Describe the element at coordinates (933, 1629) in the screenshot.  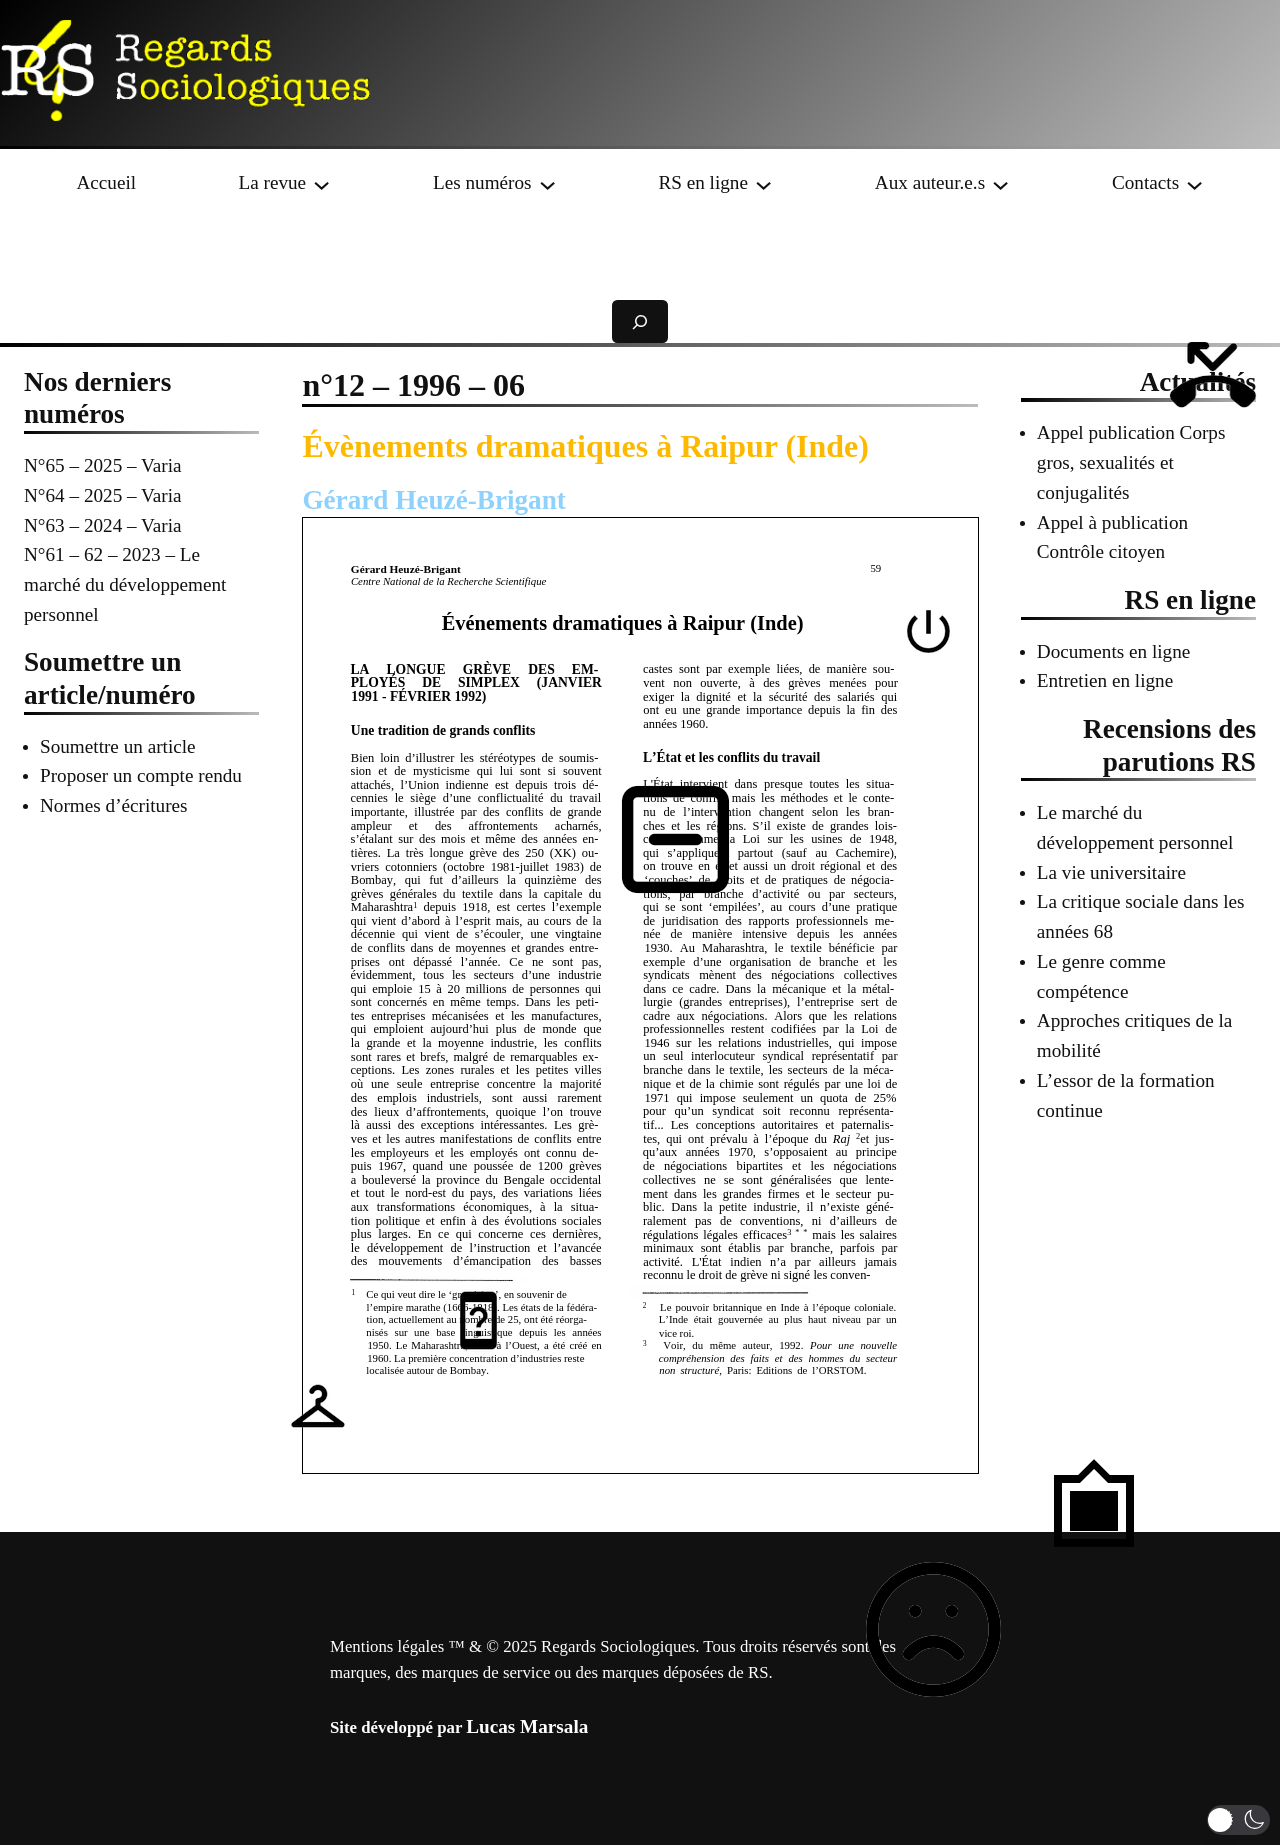
I see `submit negative feedback or rating` at that location.